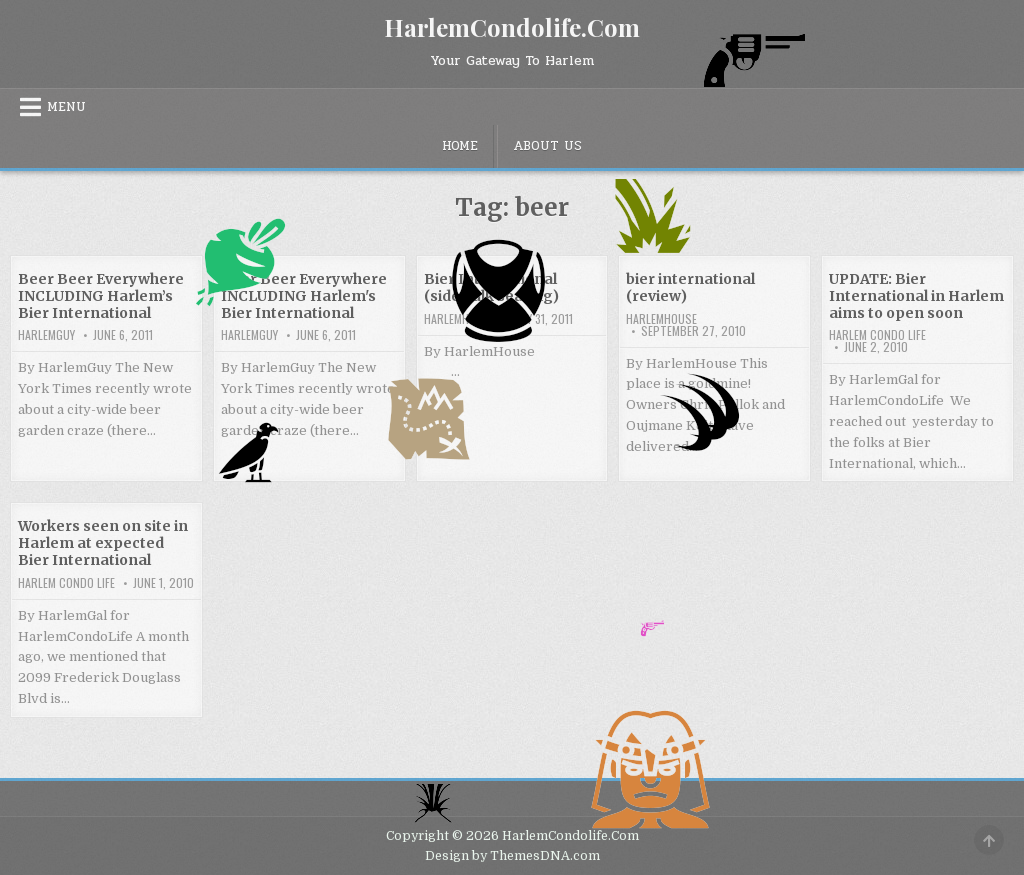  What do you see at coordinates (240, 262) in the screenshot?
I see `indicates beet or root vegetable ingredient` at bounding box center [240, 262].